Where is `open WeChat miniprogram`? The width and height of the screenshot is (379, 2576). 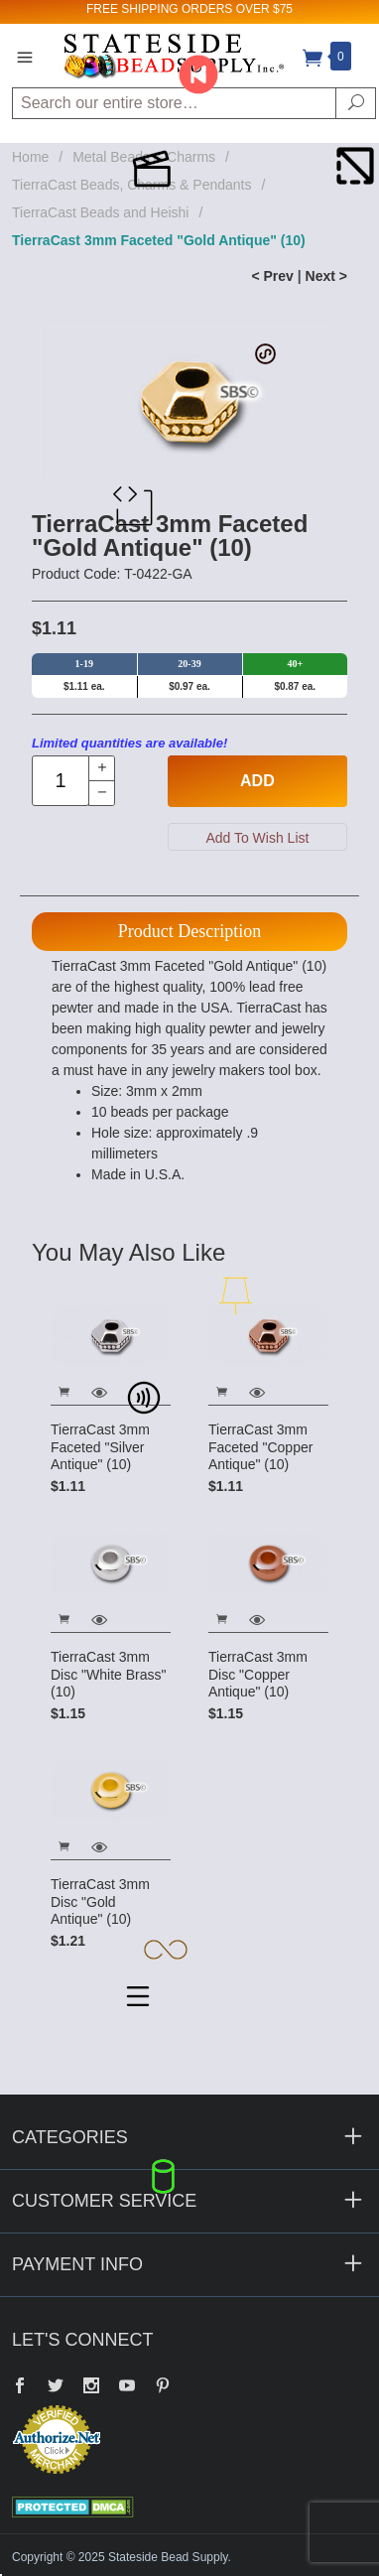
open WeChat miniprogram is located at coordinates (265, 353).